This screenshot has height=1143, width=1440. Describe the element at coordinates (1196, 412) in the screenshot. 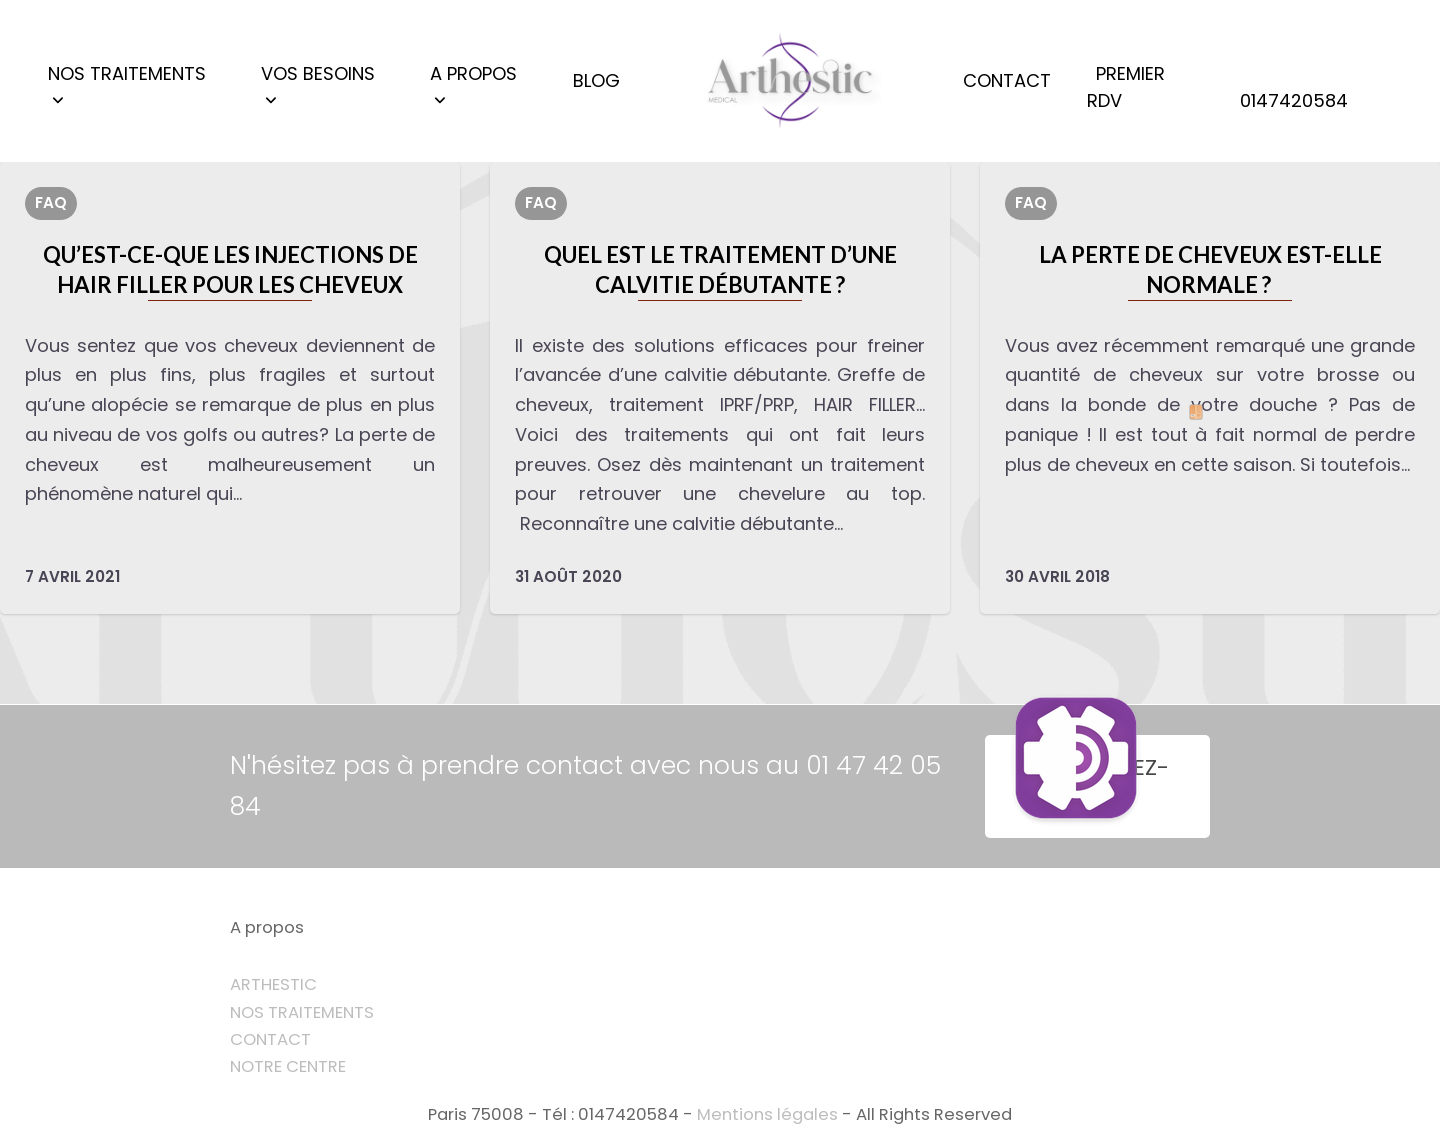

I see `open the software installer app` at that location.